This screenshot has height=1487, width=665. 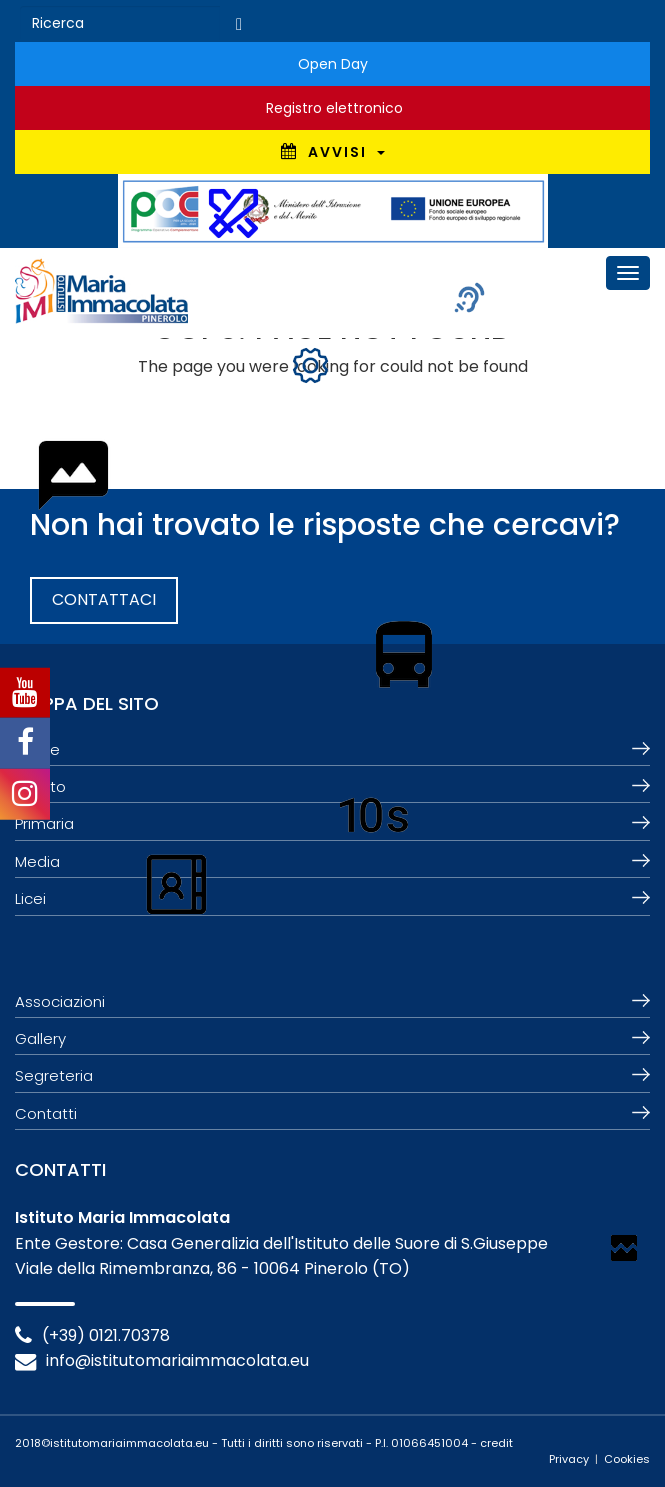 I want to click on new multimedia message received, so click(x=73, y=475).